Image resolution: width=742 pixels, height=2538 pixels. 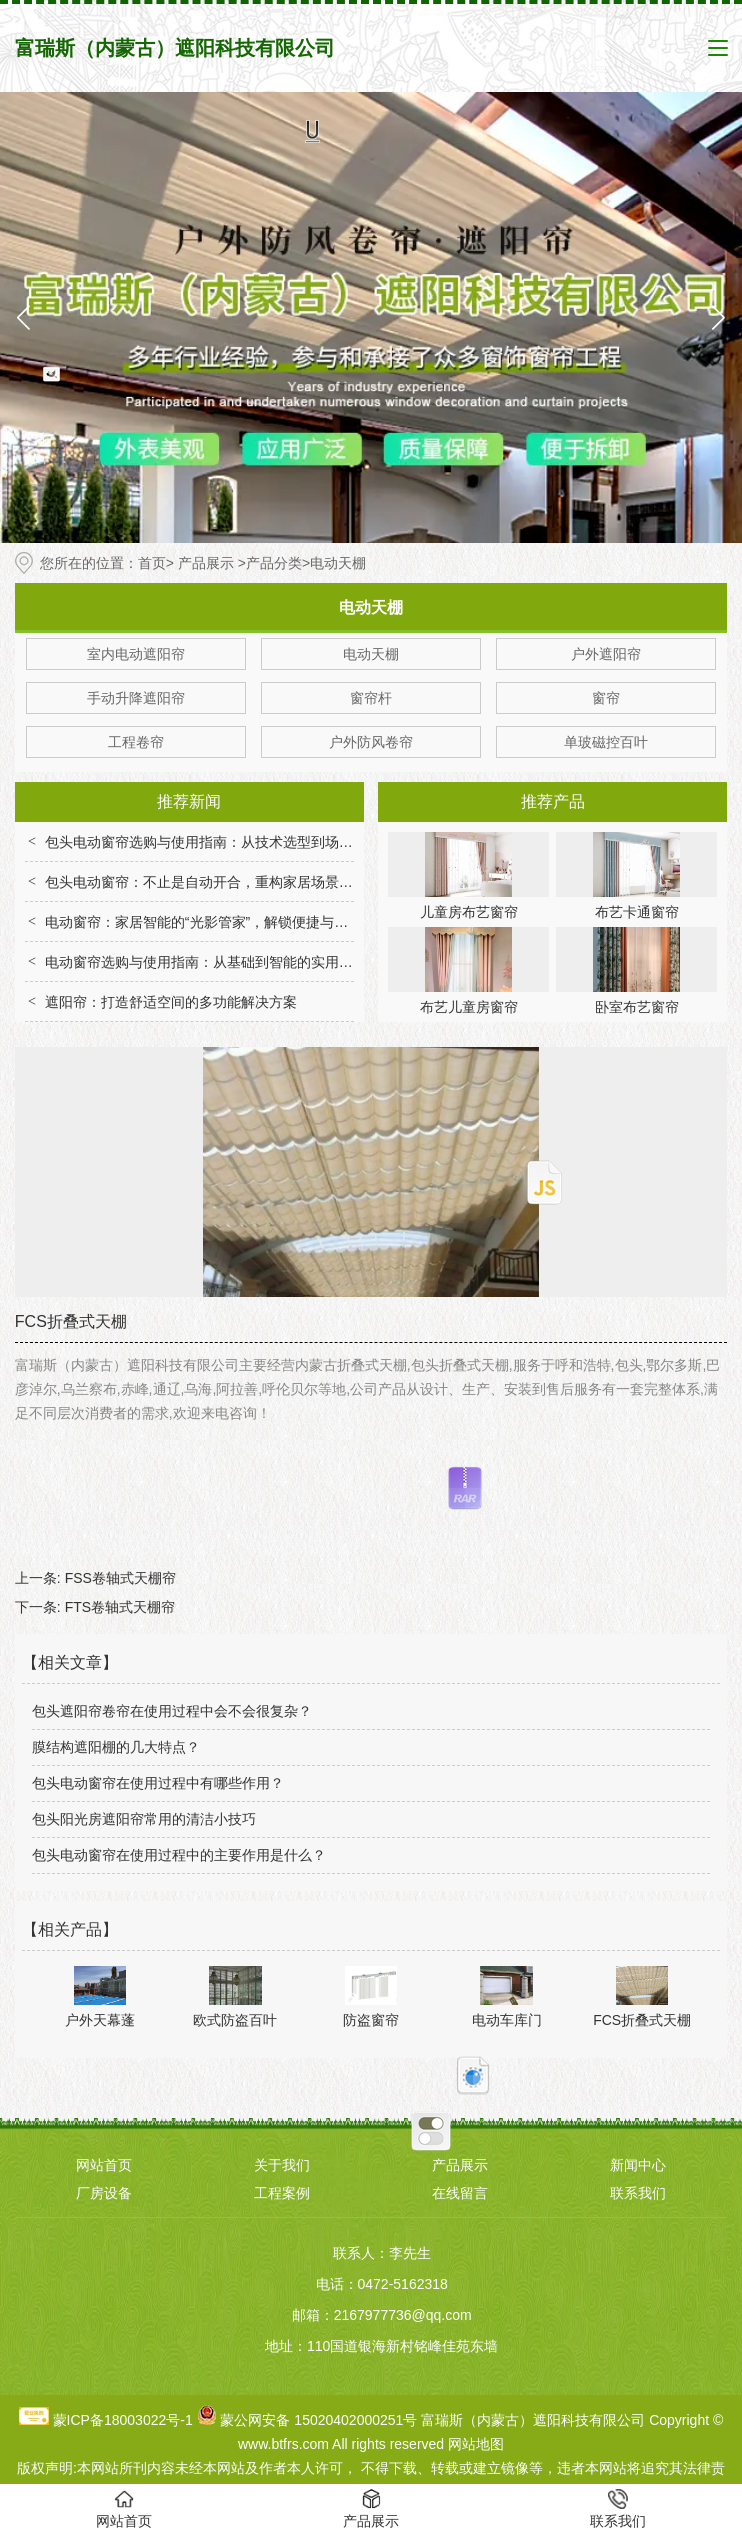 What do you see at coordinates (473, 2075) in the screenshot?
I see `lua script file indicator` at bounding box center [473, 2075].